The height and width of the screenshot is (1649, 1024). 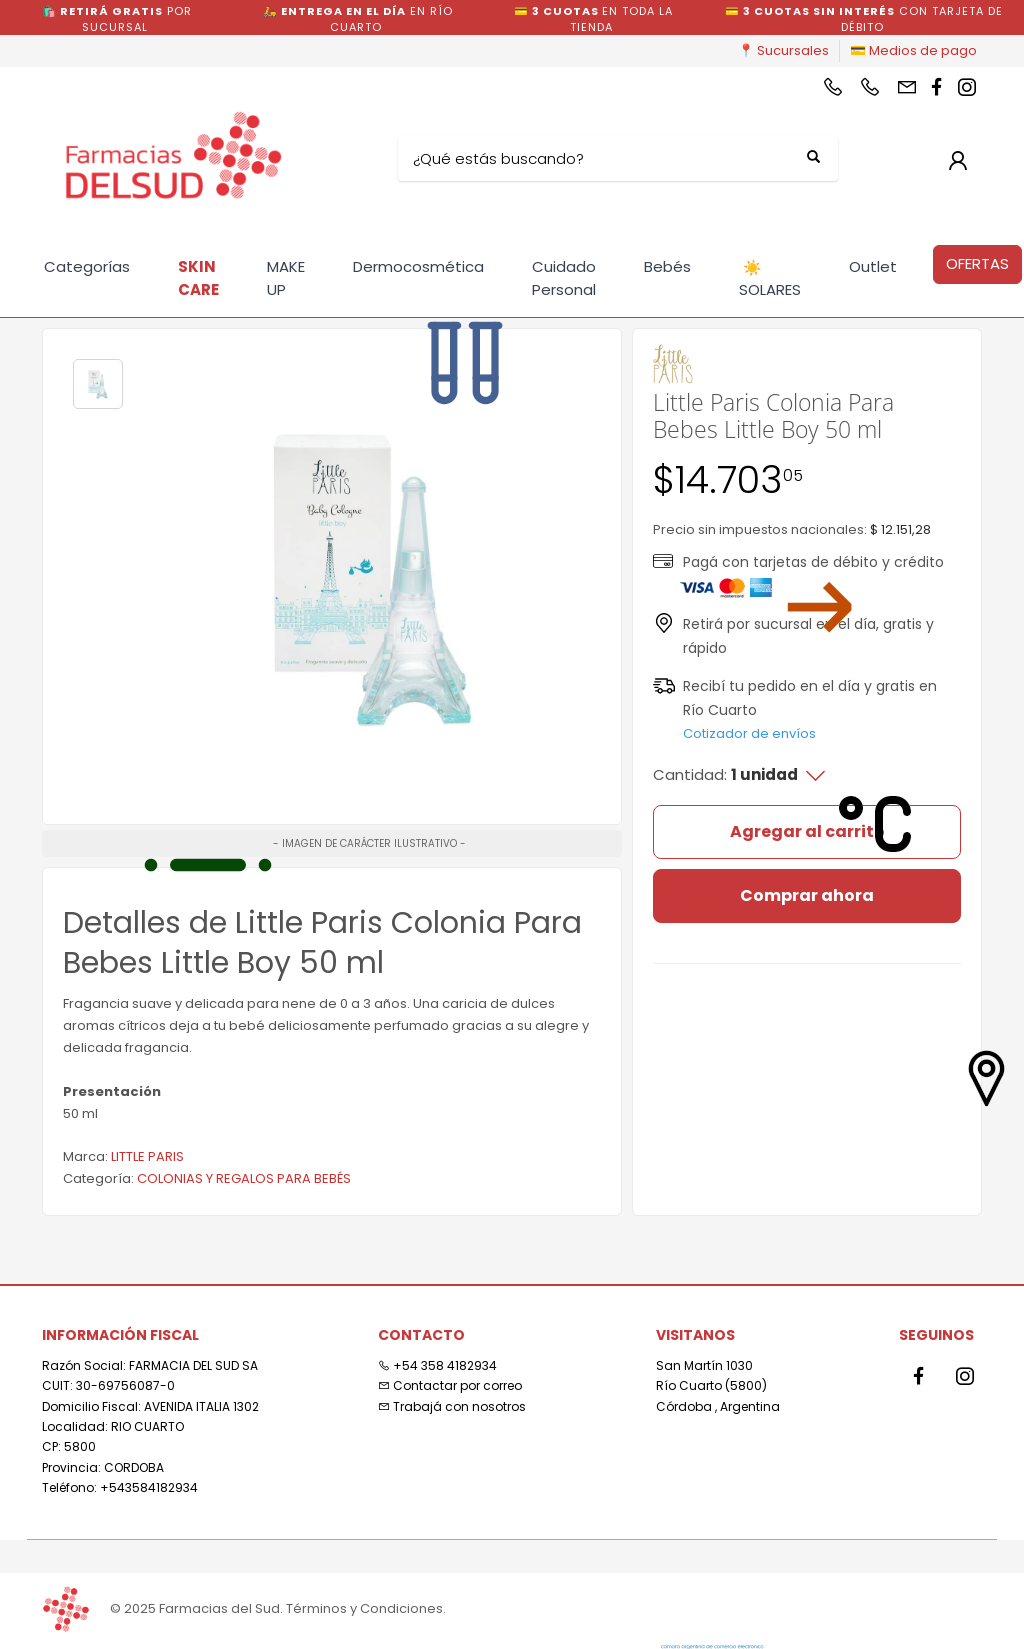 What do you see at coordinates (465, 363) in the screenshot?
I see `access lab results or diagnostics` at bounding box center [465, 363].